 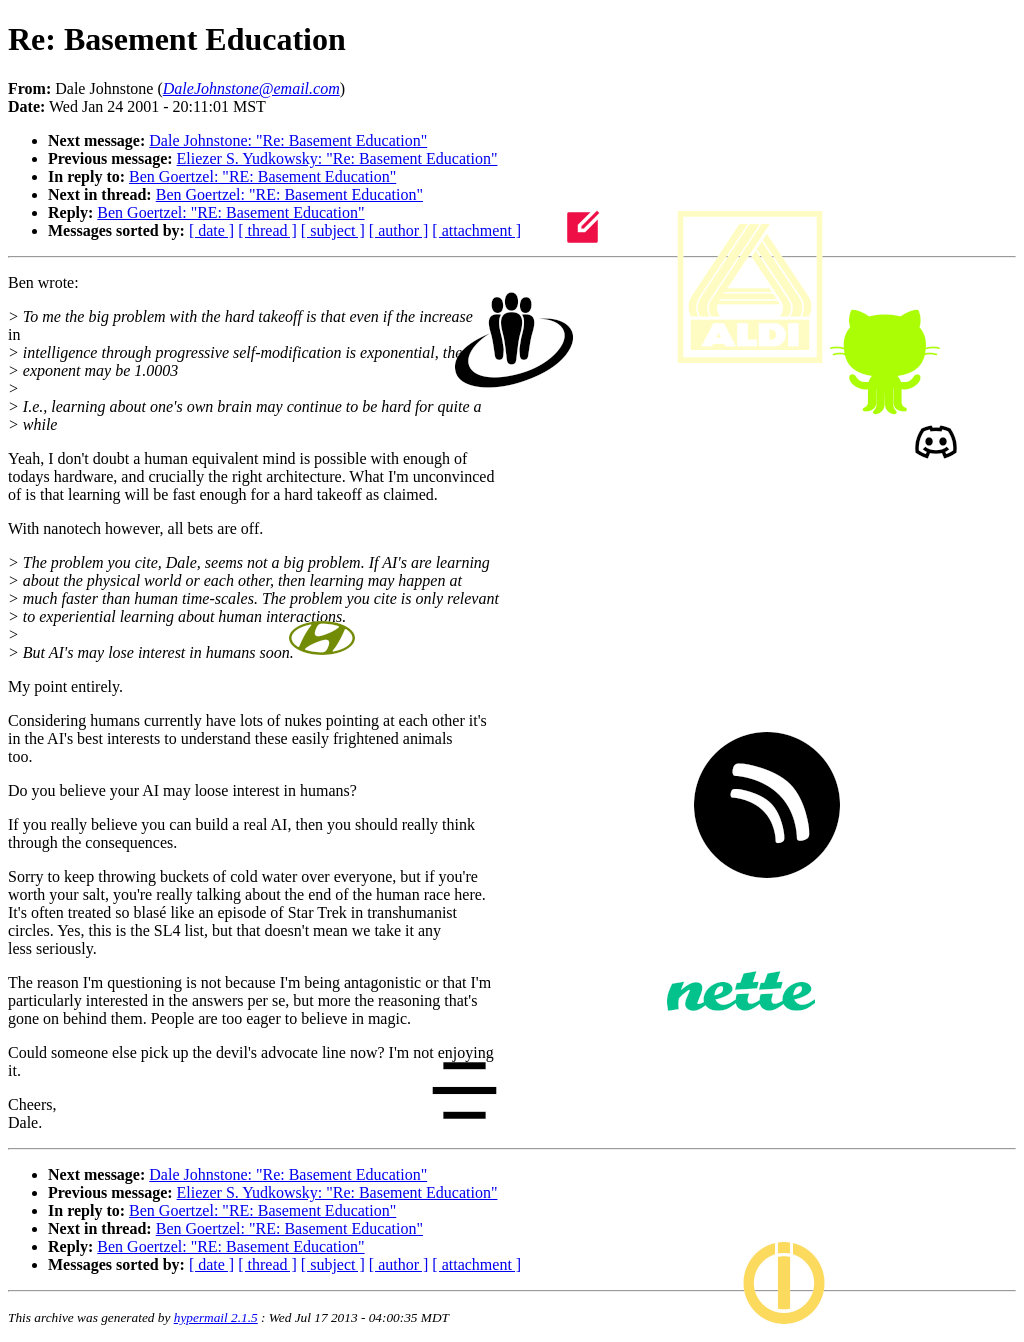 I want to click on nette framework logo, so click(x=741, y=991).